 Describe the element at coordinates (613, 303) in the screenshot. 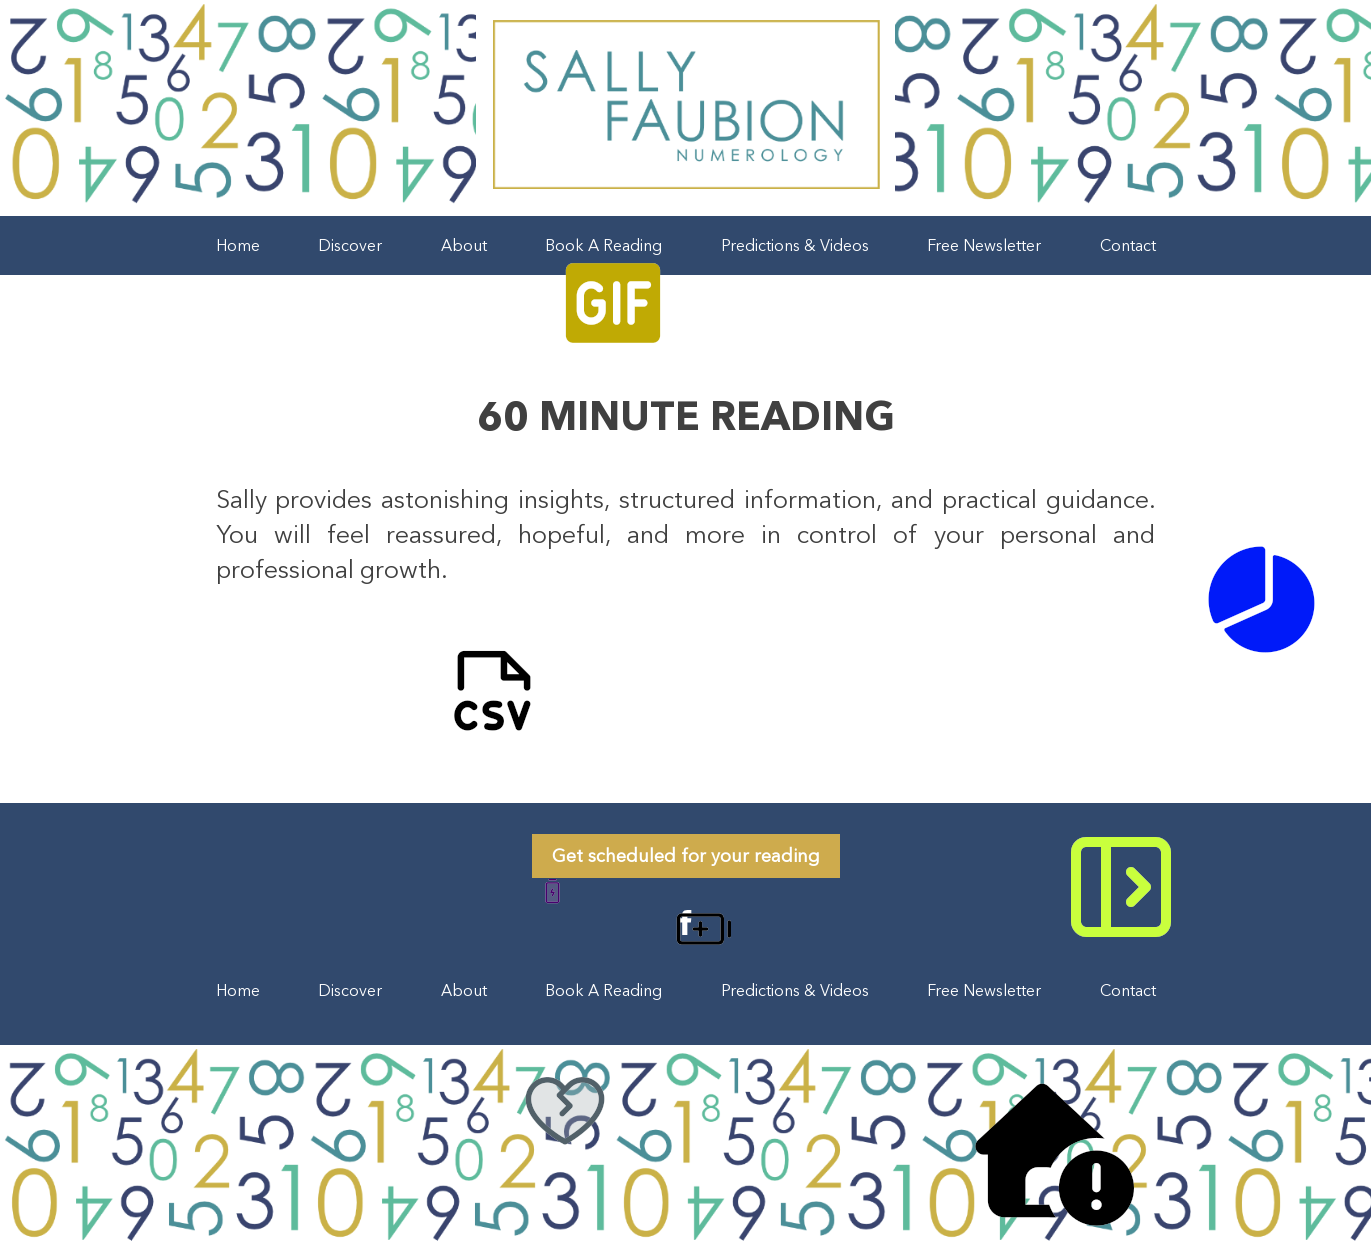

I see `insert a GIF into your message` at that location.